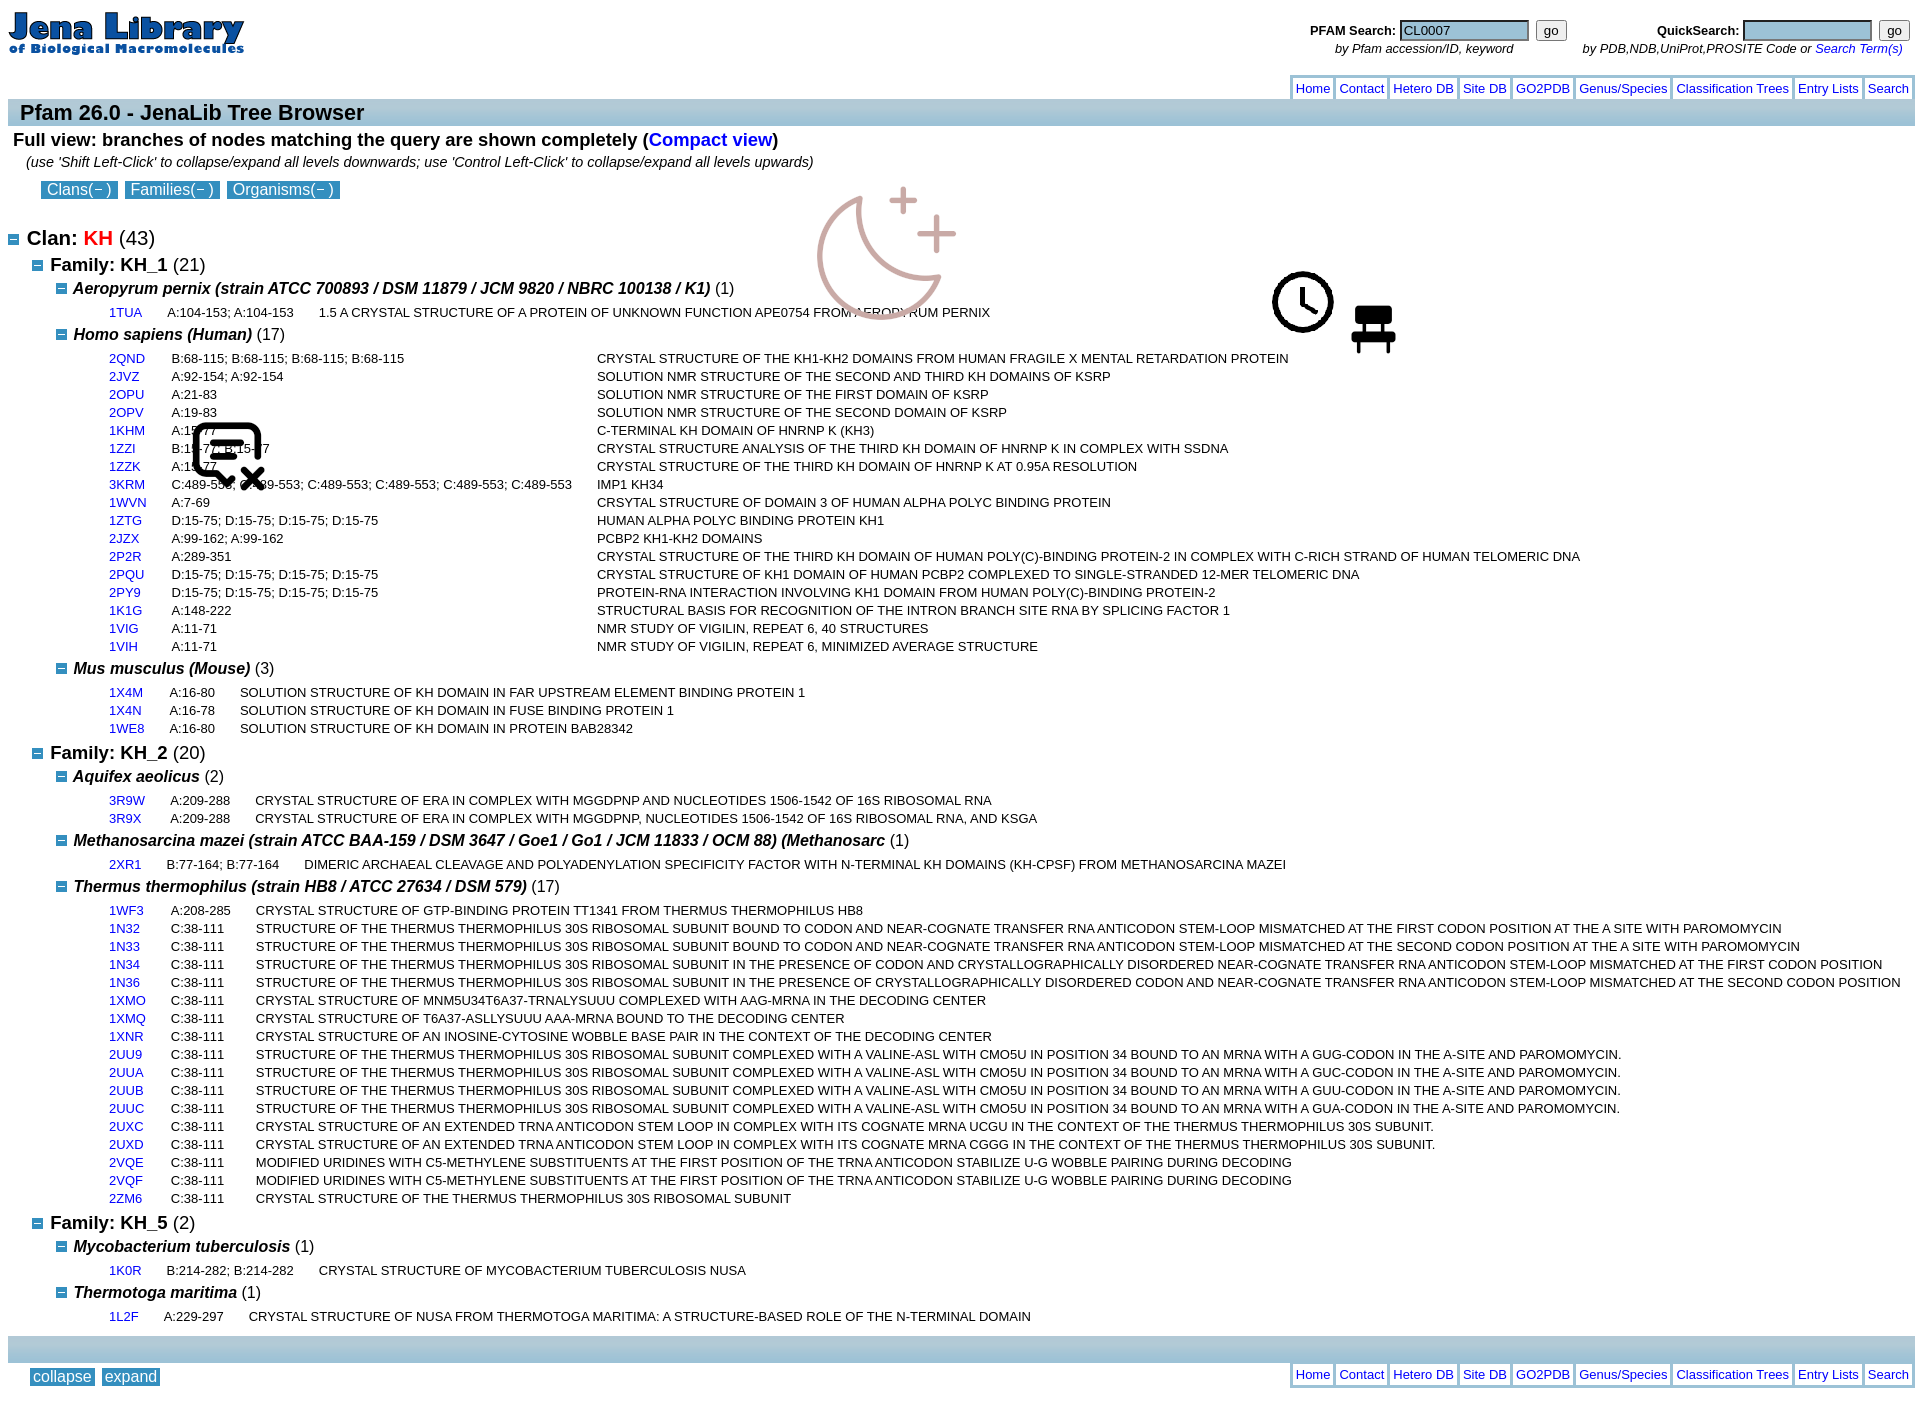 Image resolution: width=1923 pixels, height=1401 pixels. What do you see at coordinates (1303, 302) in the screenshot?
I see `save item to watch later` at bounding box center [1303, 302].